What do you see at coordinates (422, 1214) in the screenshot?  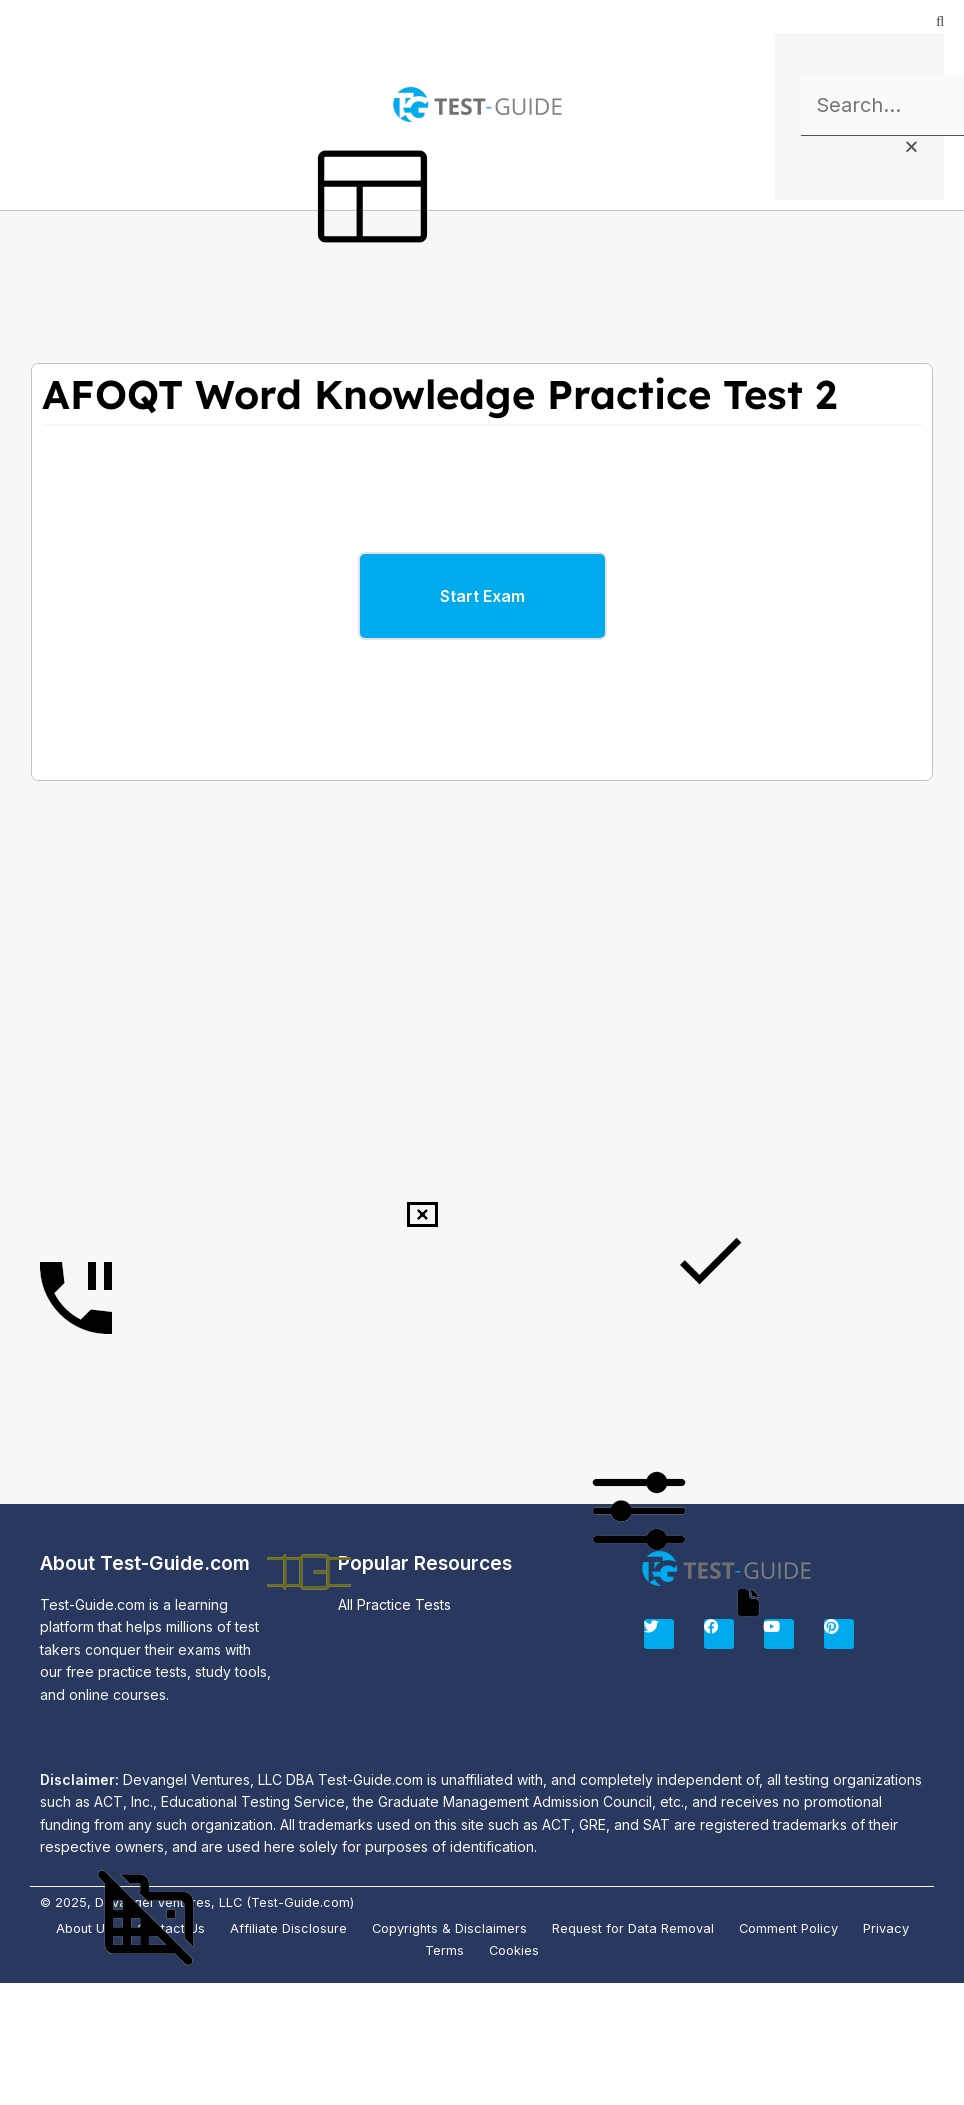 I see `cancel or close a presentation` at bounding box center [422, 1214].